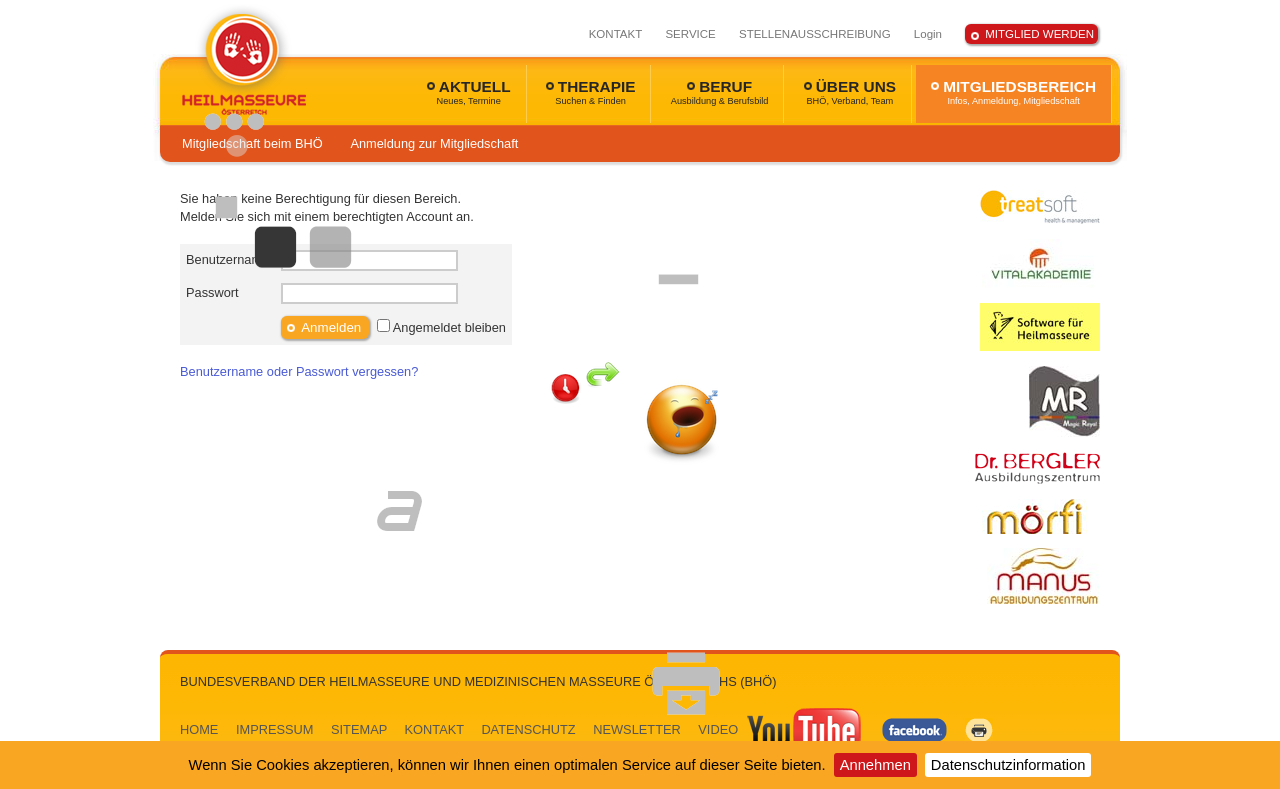  I want to click on minimize the current window, so click(678, 264).